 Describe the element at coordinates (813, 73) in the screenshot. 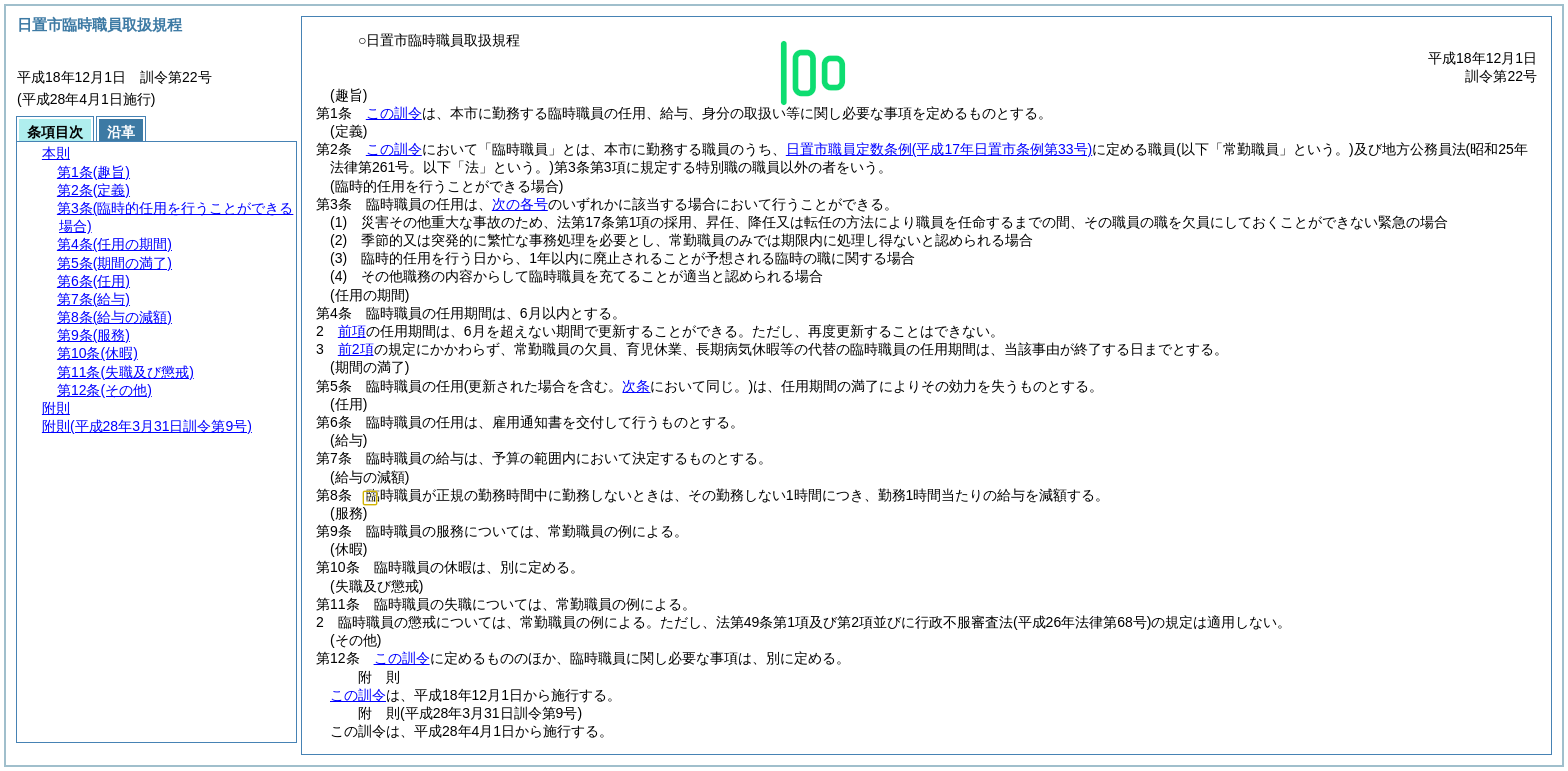

I see `align items to the start horizontally` at that location.